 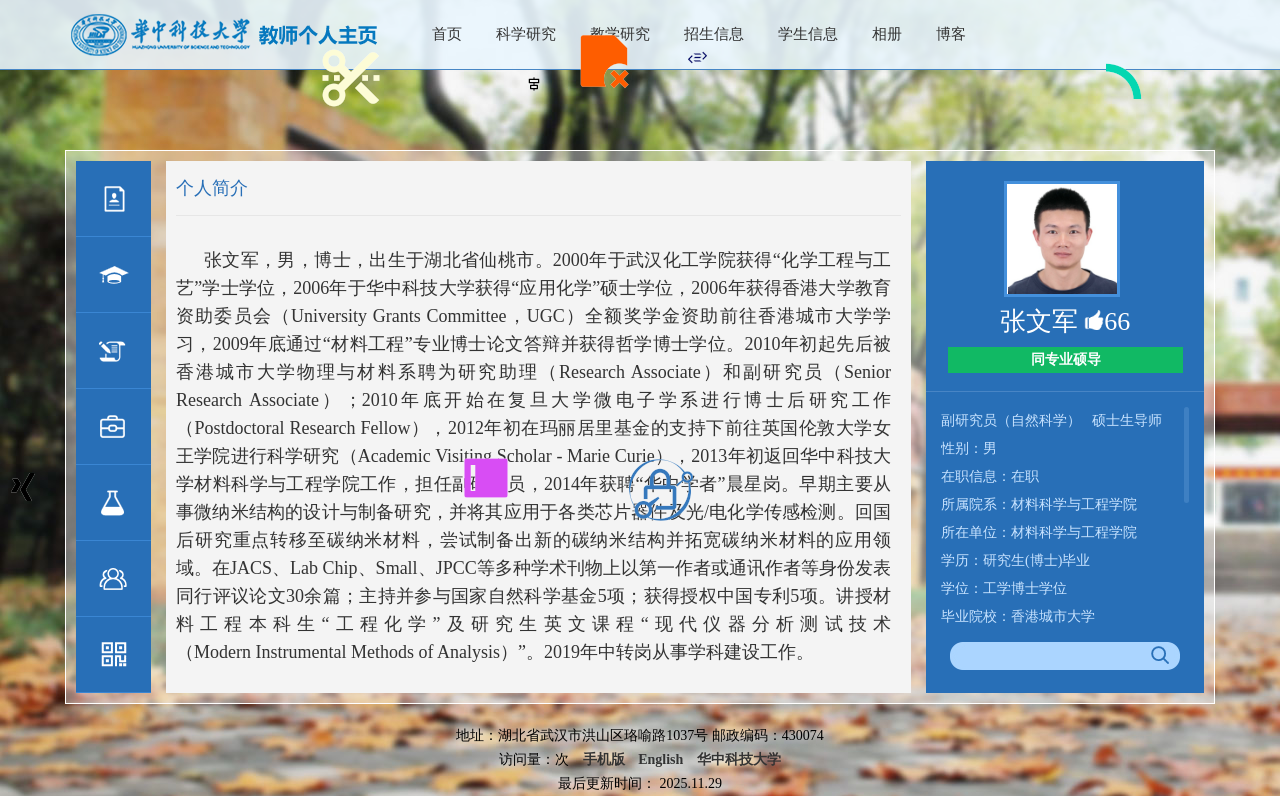 What do you see at coordinates (697, 57) in the screenshot?
I see `purescript programming language logo` at bounding box center [697, 57].